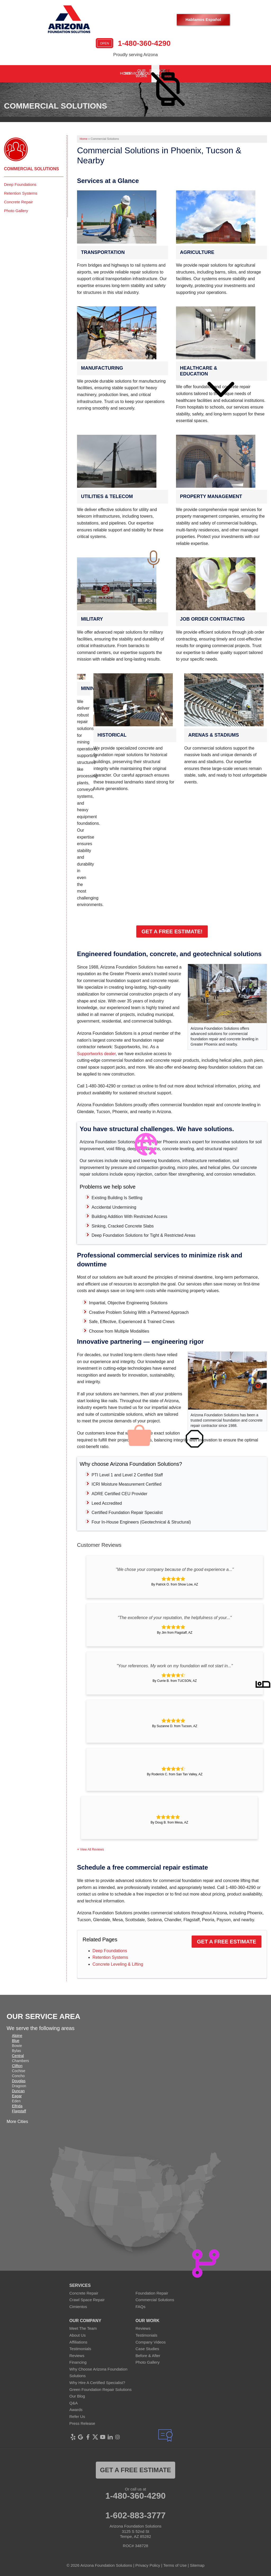  What do you see at coordinates (168, 89) in the screenshot?
I see `smartwatch disconnected or unavailable` at bounding box center [168, 89].